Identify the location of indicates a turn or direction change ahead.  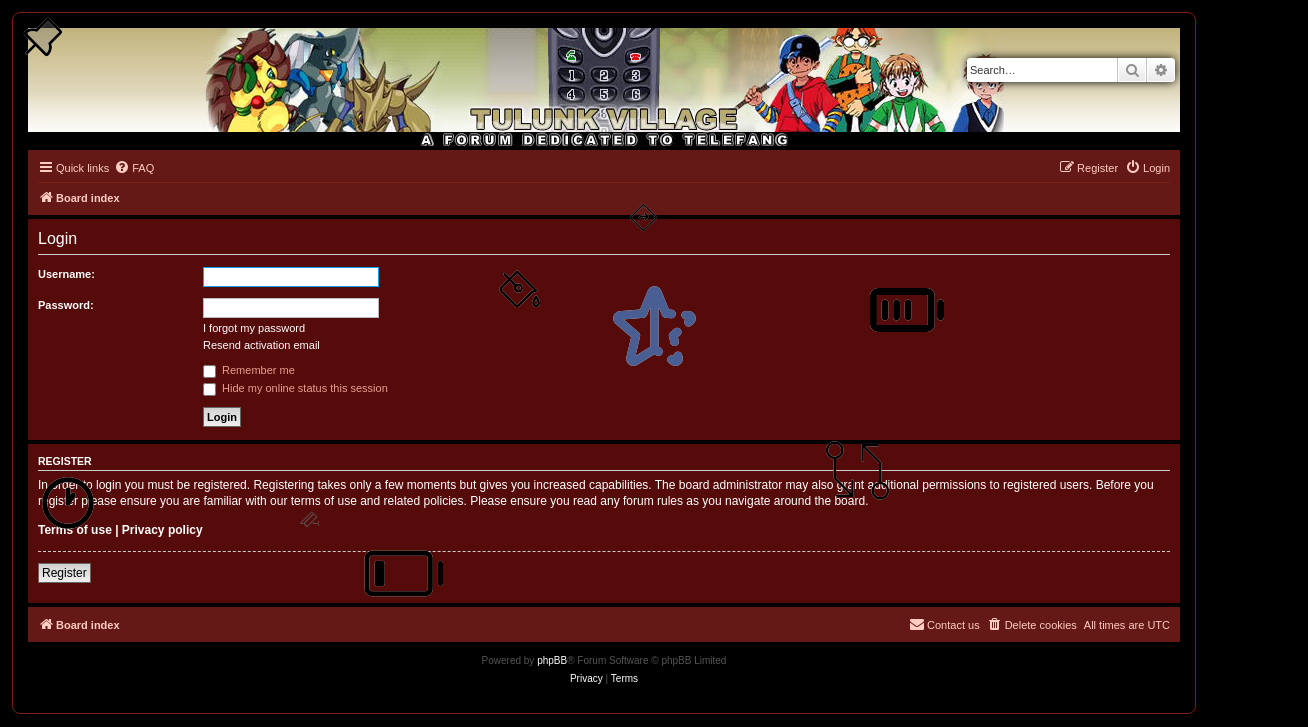
(643, 217).